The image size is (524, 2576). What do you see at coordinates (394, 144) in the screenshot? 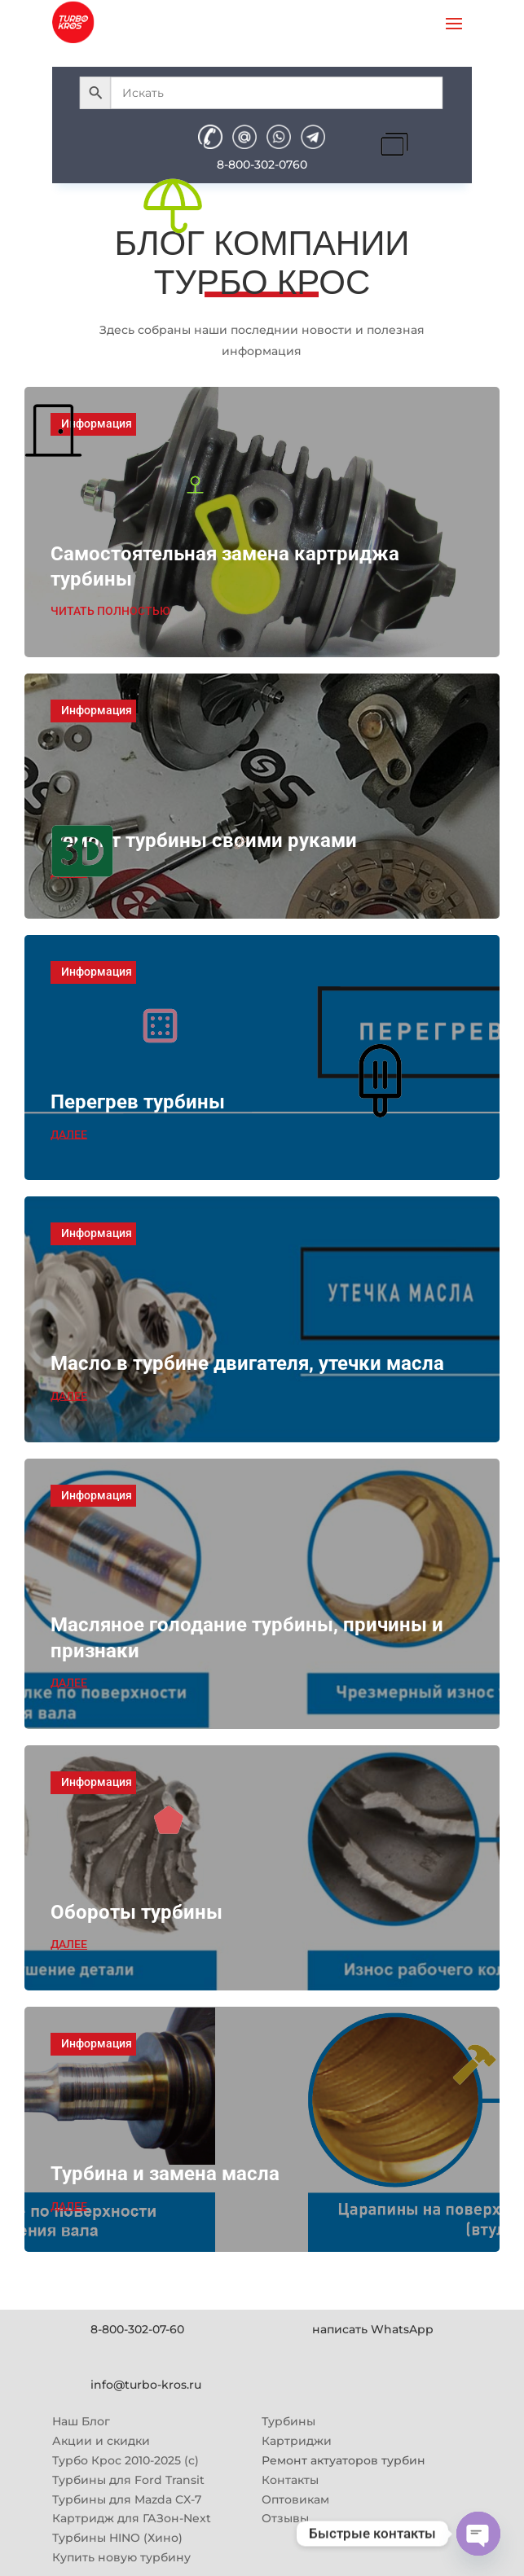
I see `view stacked cards or layers` at bounding box center [394, 144].